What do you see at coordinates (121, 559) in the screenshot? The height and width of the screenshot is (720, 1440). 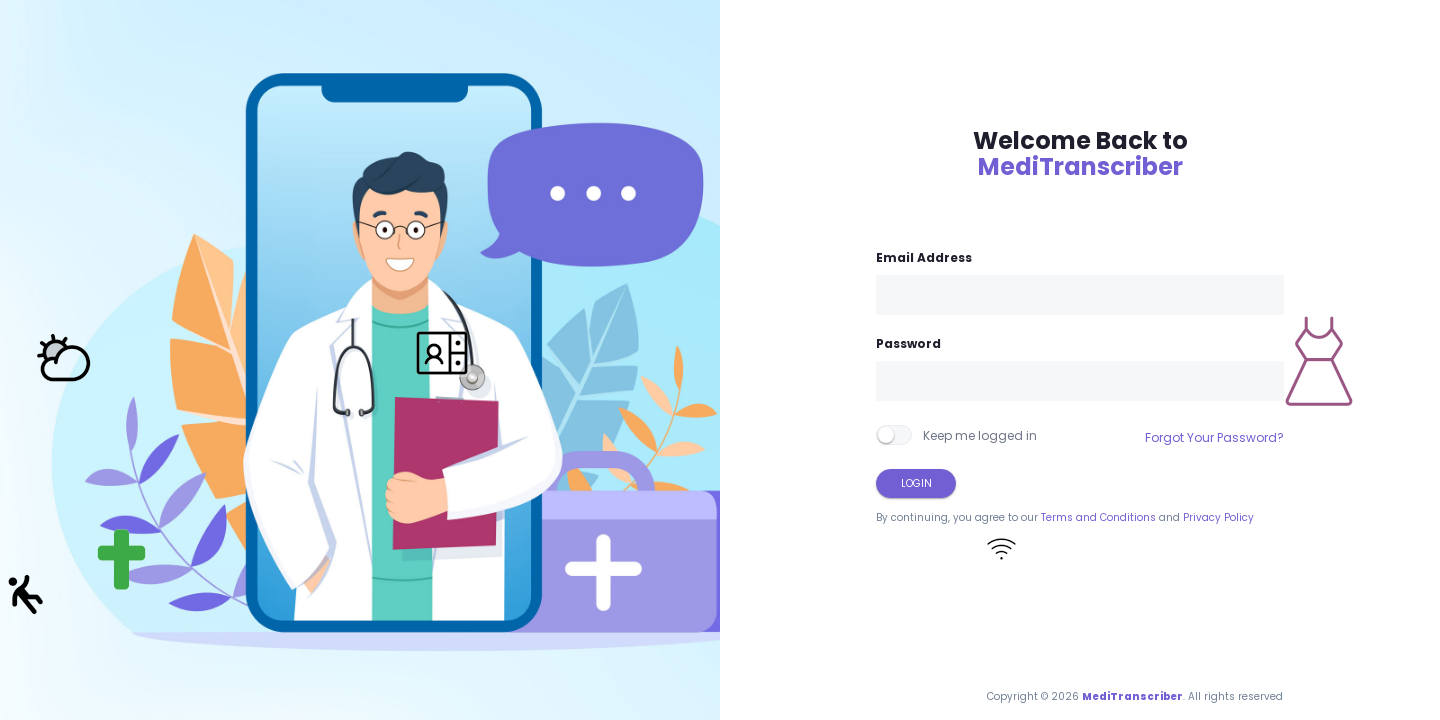 I see `religious or faith-related content` at bounding box center [121, 559].